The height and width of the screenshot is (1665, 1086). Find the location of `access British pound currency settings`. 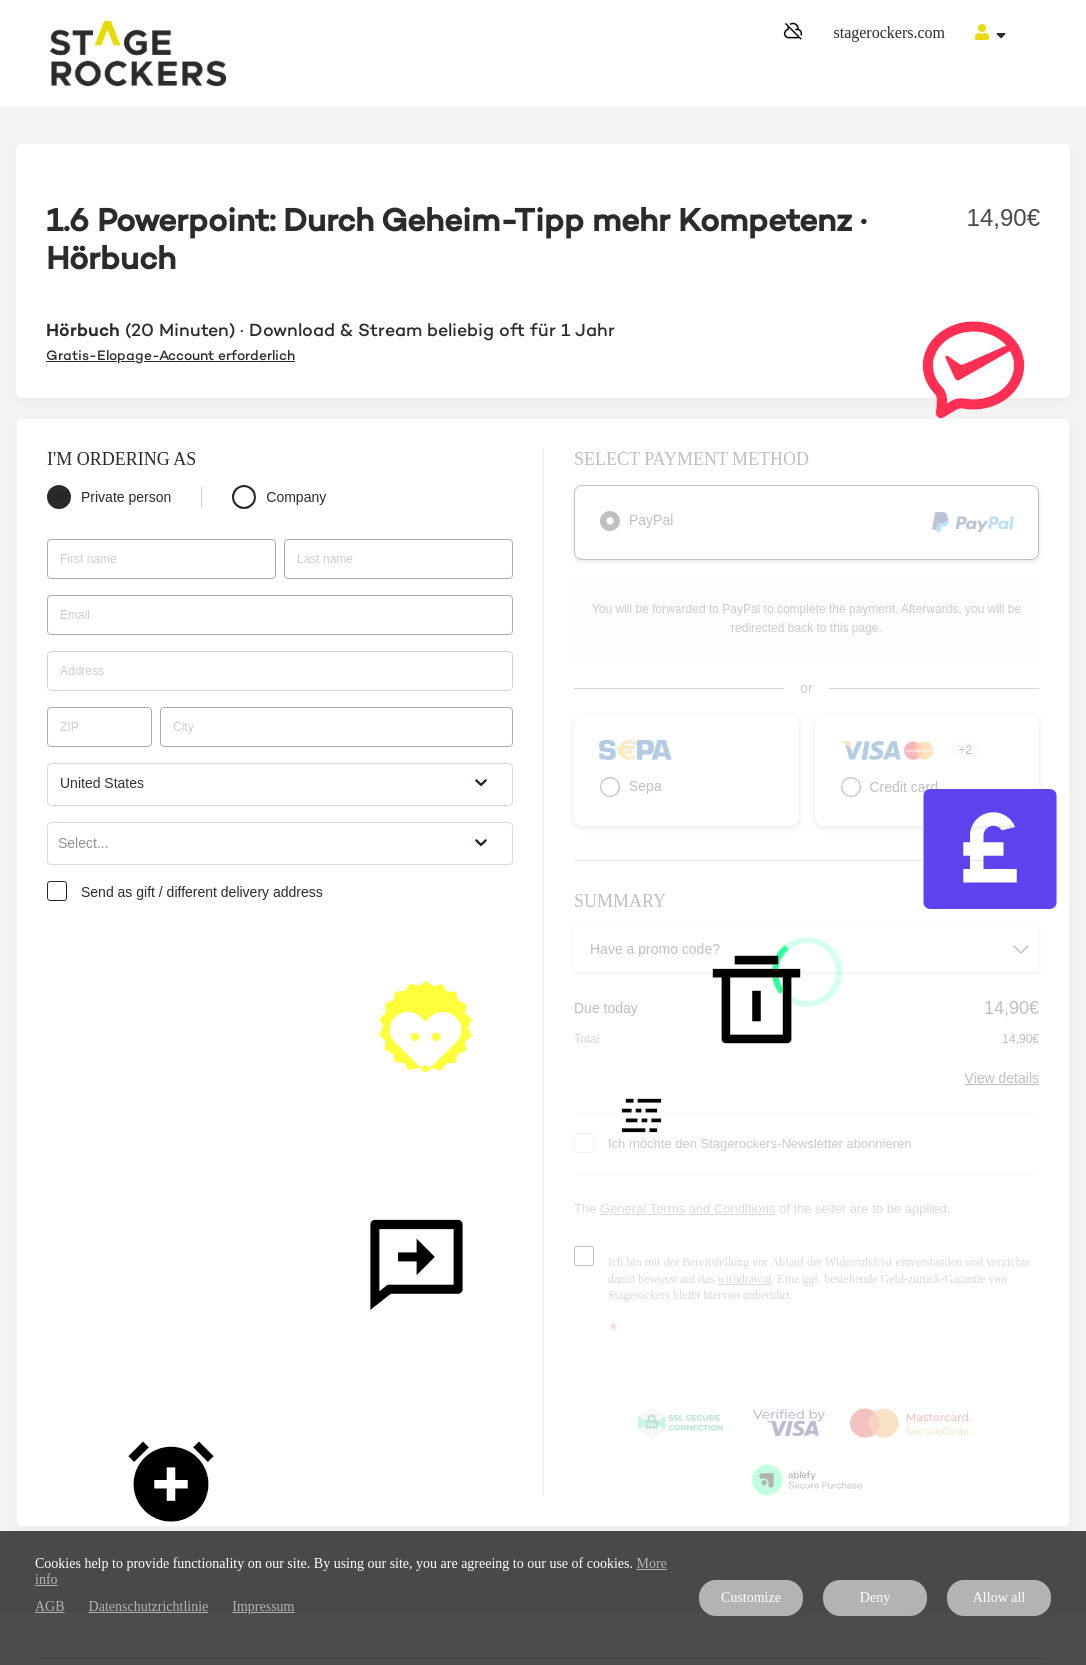

access British pound currency settings is located at coordinates (990, 849).